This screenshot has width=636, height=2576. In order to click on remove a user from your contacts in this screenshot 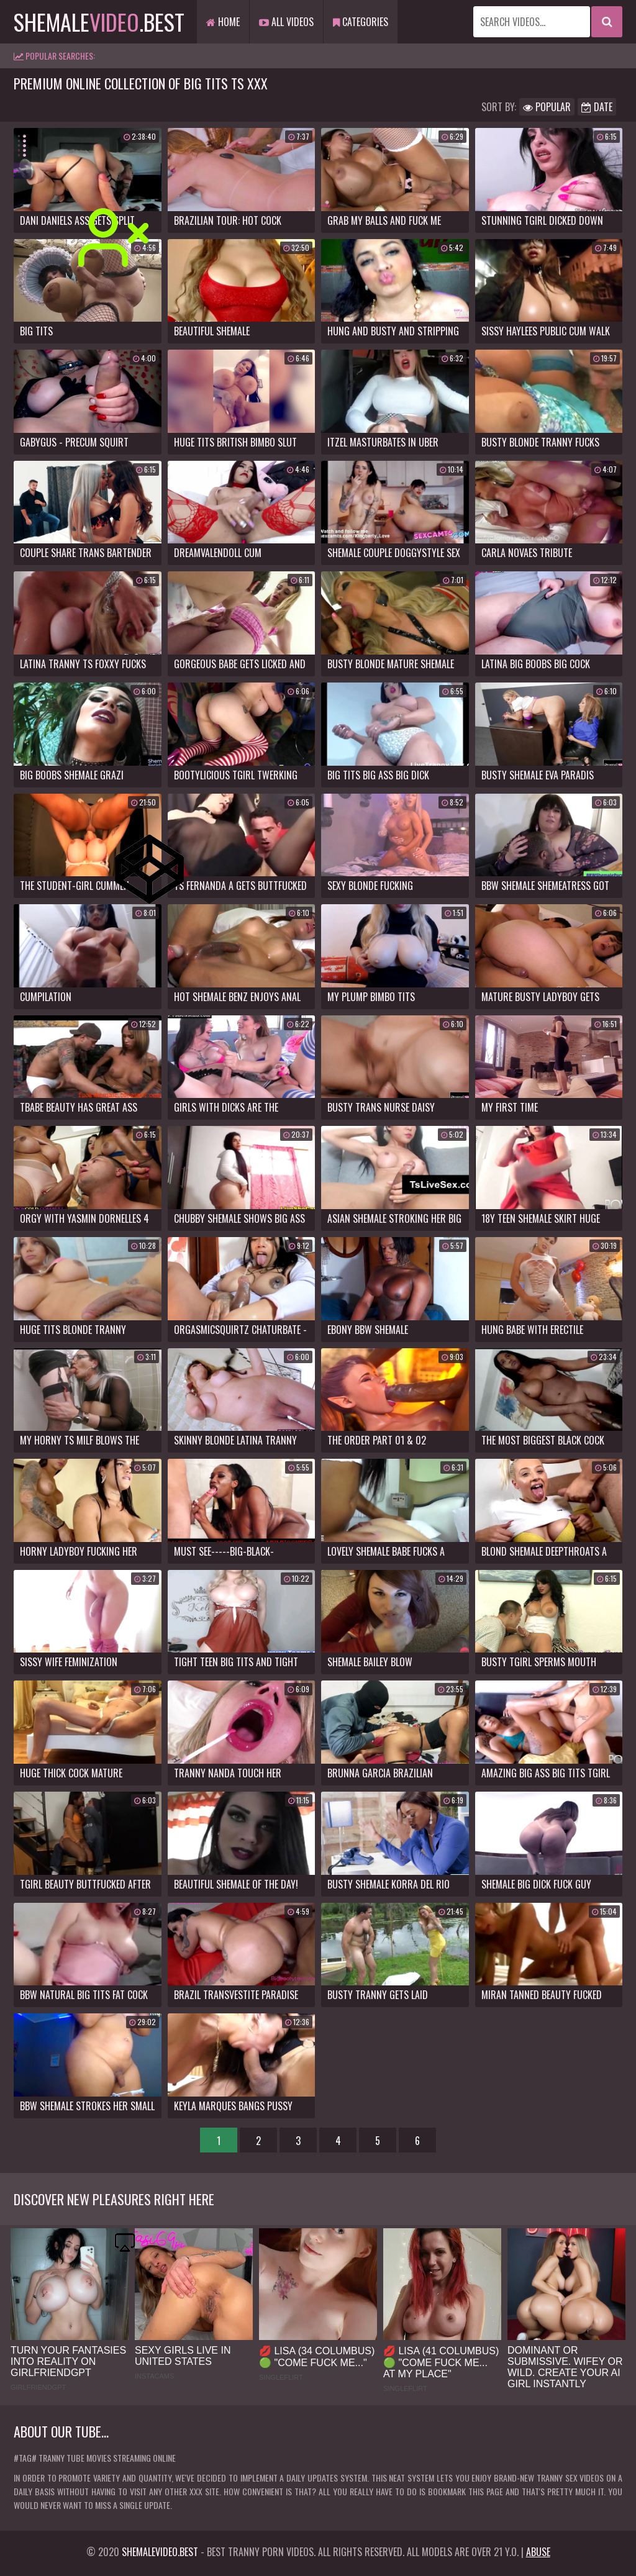, I will do `click(113, 237)`.